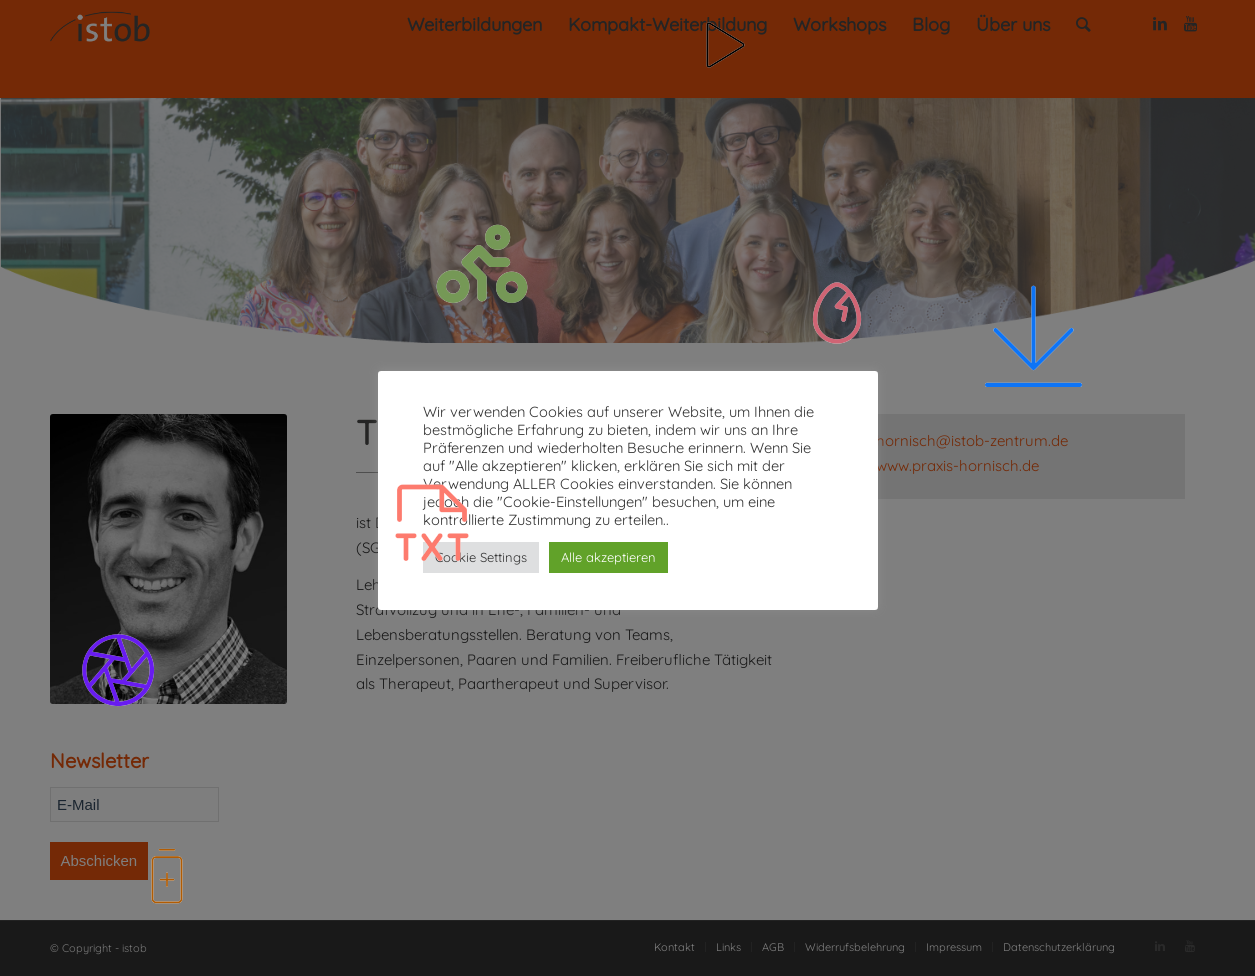  Describe the element at coordinates (118, 670) in the screenshot. I see `open camera settings` at that location.